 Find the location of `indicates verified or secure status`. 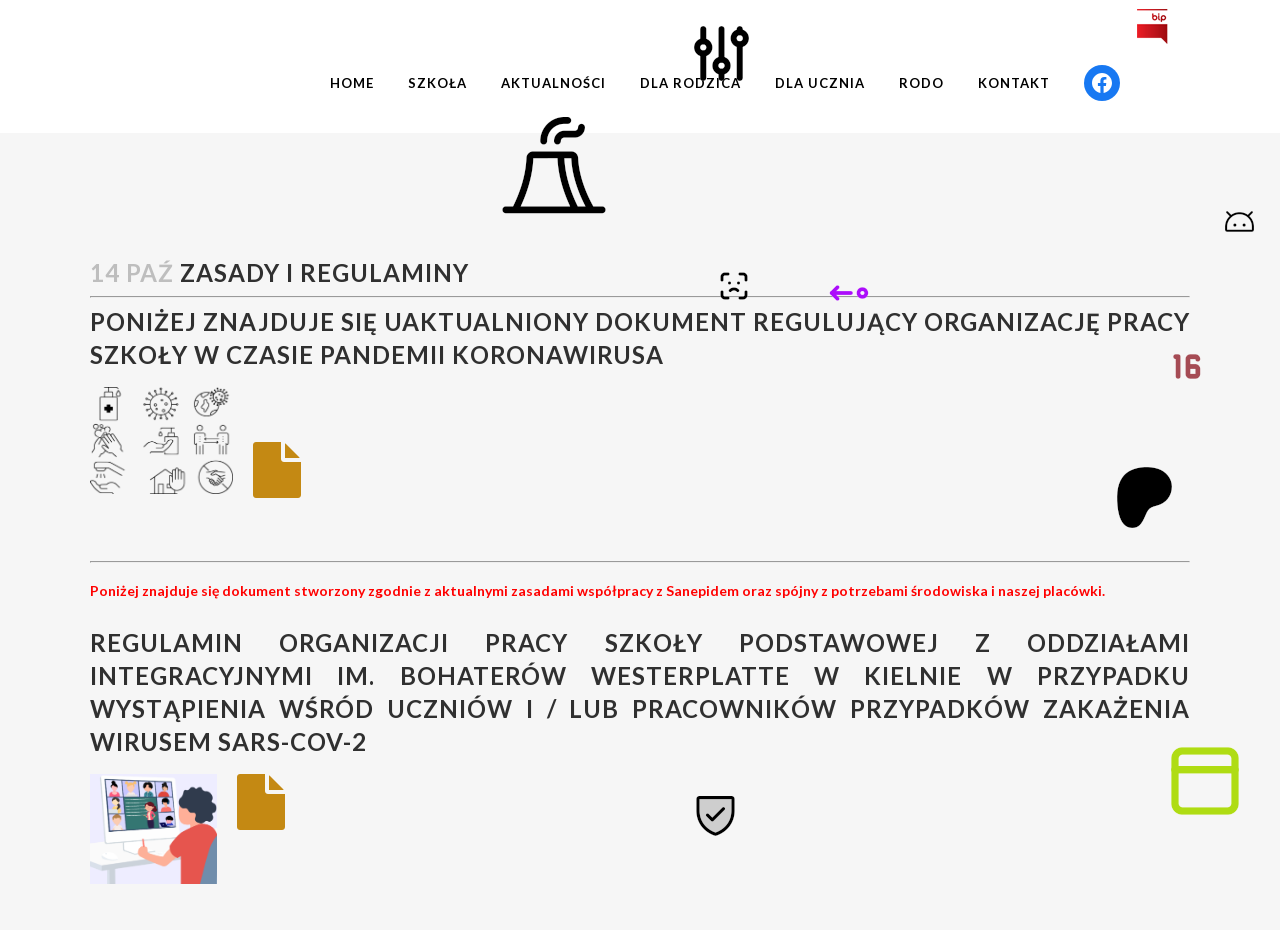

indicates verified or secure status is located at coordinates (715, 813).